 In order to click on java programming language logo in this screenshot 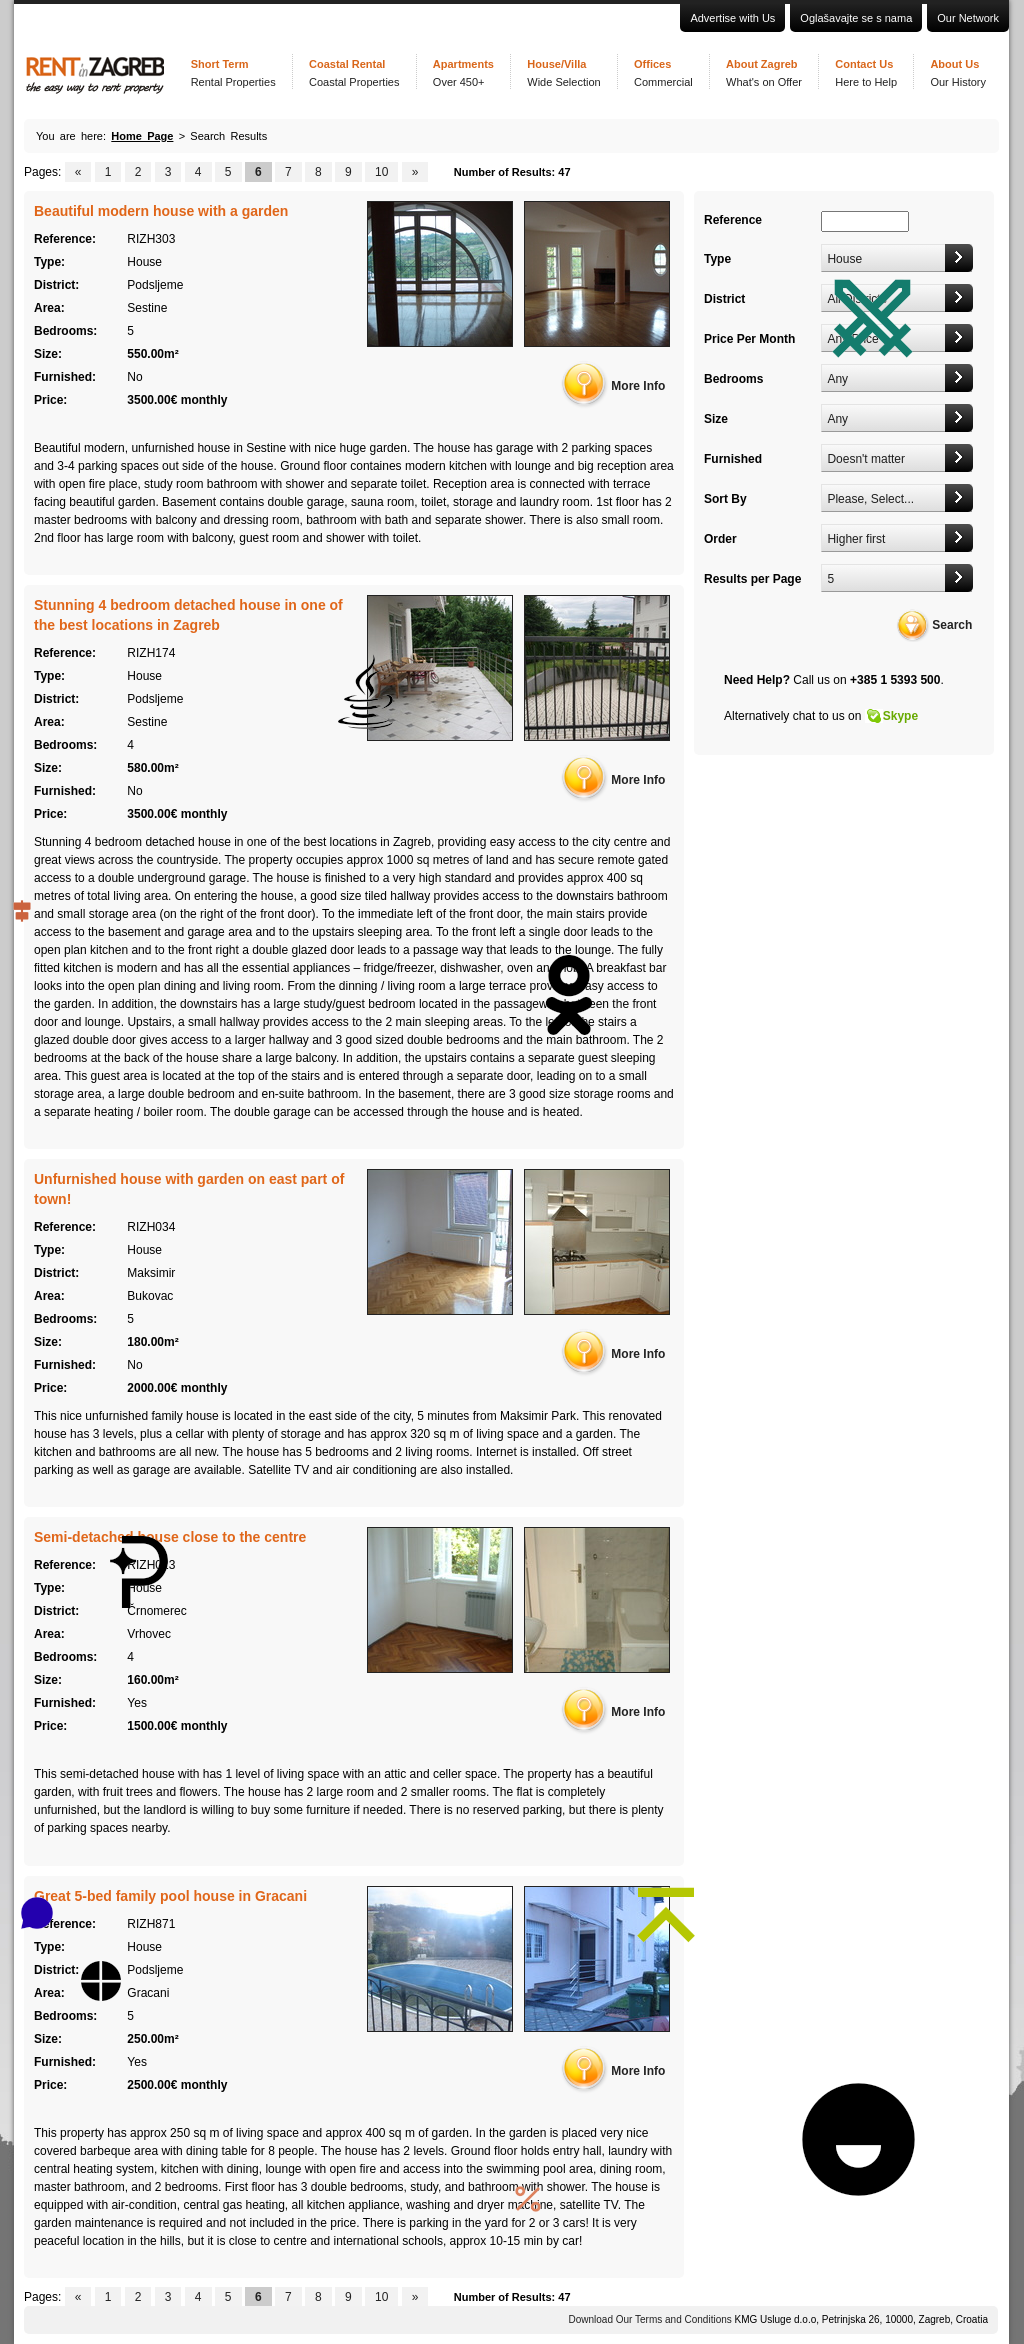, I will do `click(365, 691)`.